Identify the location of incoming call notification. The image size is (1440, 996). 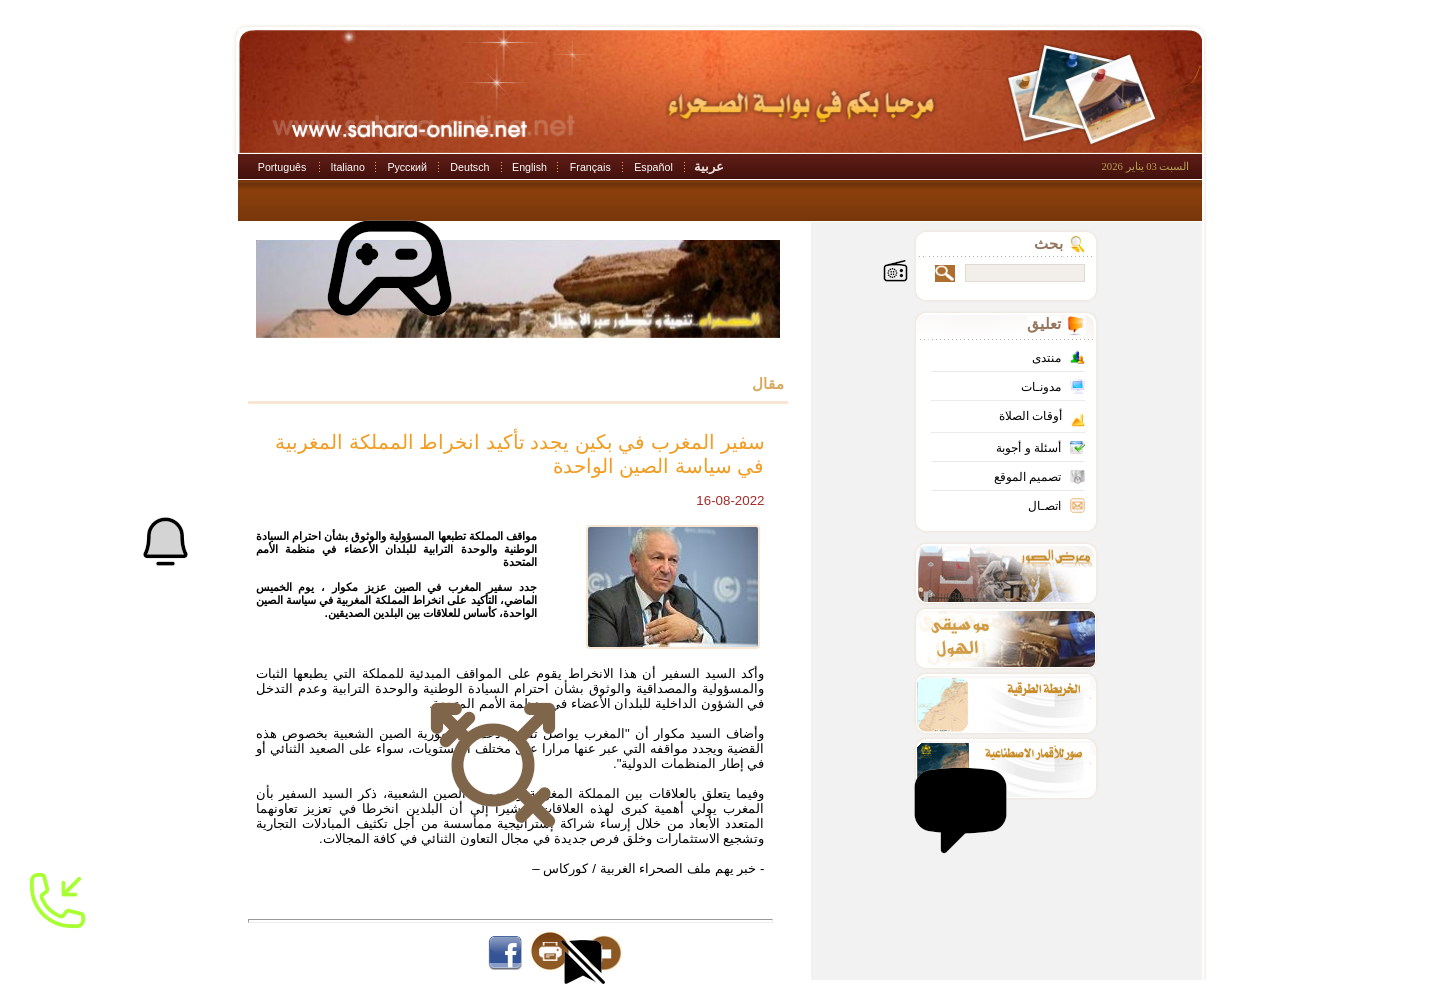
(57, 900).